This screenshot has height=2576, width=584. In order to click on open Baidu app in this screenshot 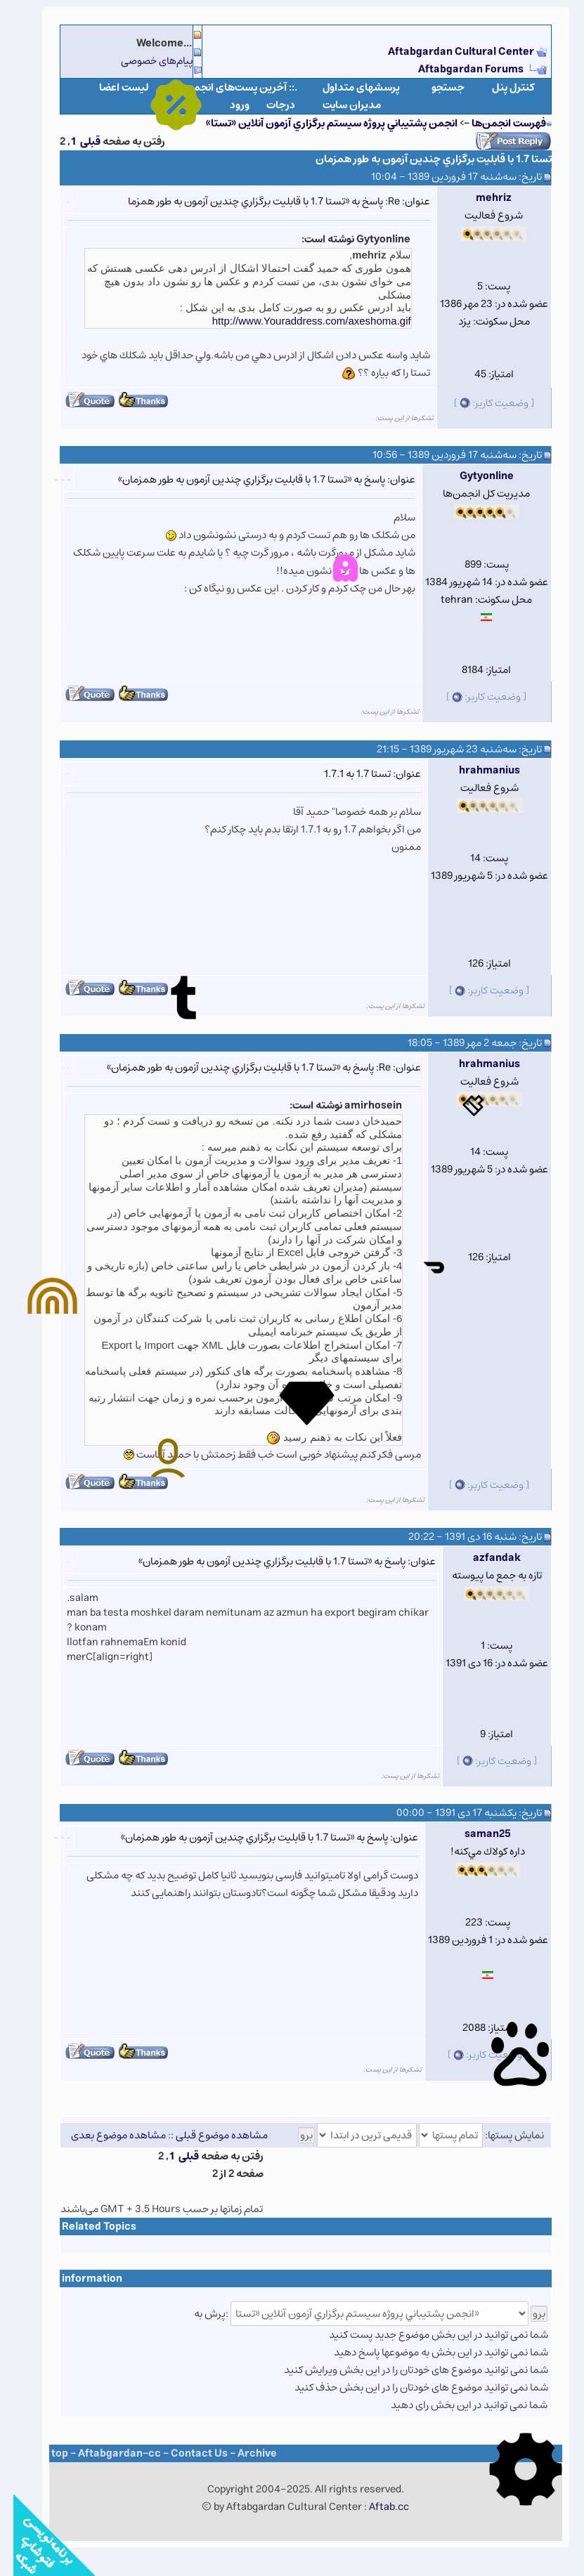, I will do `click(520, 2053)`.